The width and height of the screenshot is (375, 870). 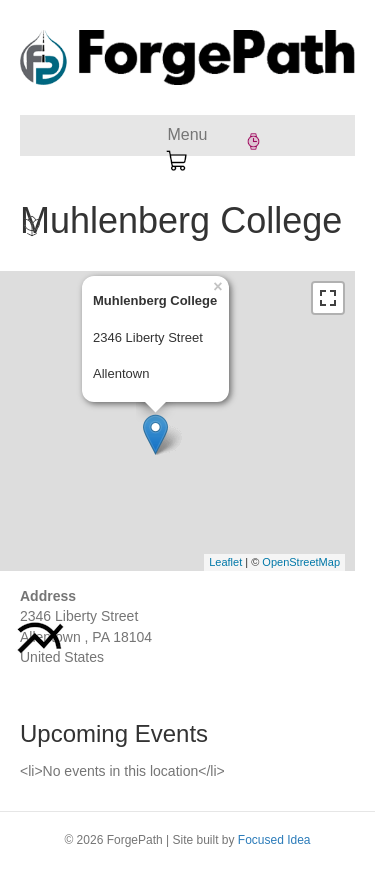 What do you see at coordinates (253, 141) in the screenshot?
I see `view time or clock settings` at bounding box center [253, 141].